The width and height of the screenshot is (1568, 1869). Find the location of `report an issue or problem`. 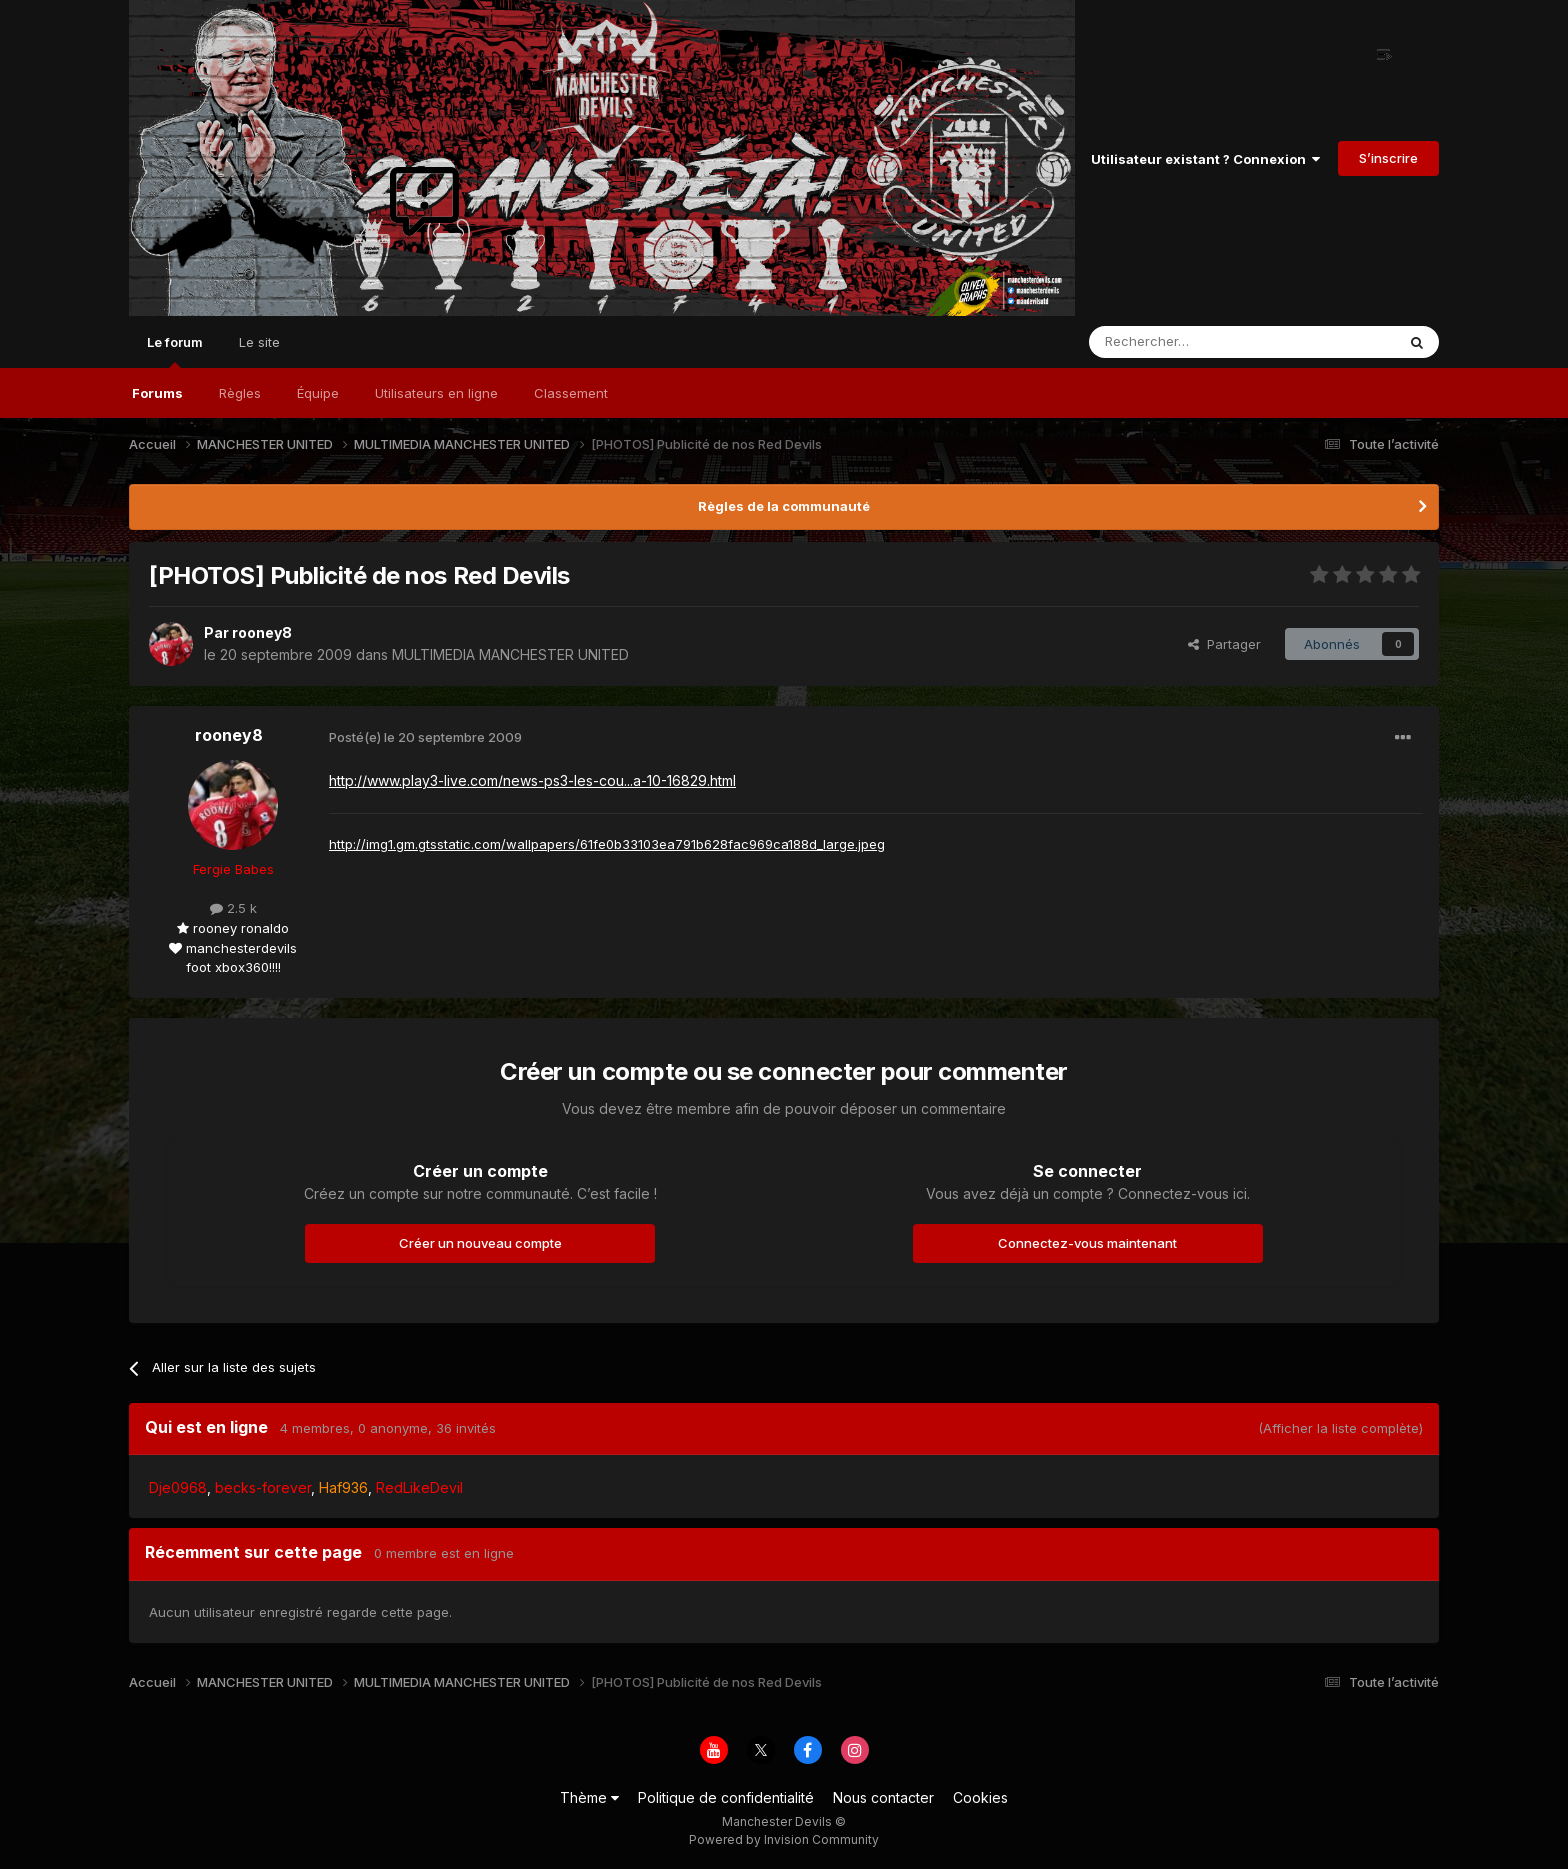

report an issue or problem is located at coordinates (424, 201).